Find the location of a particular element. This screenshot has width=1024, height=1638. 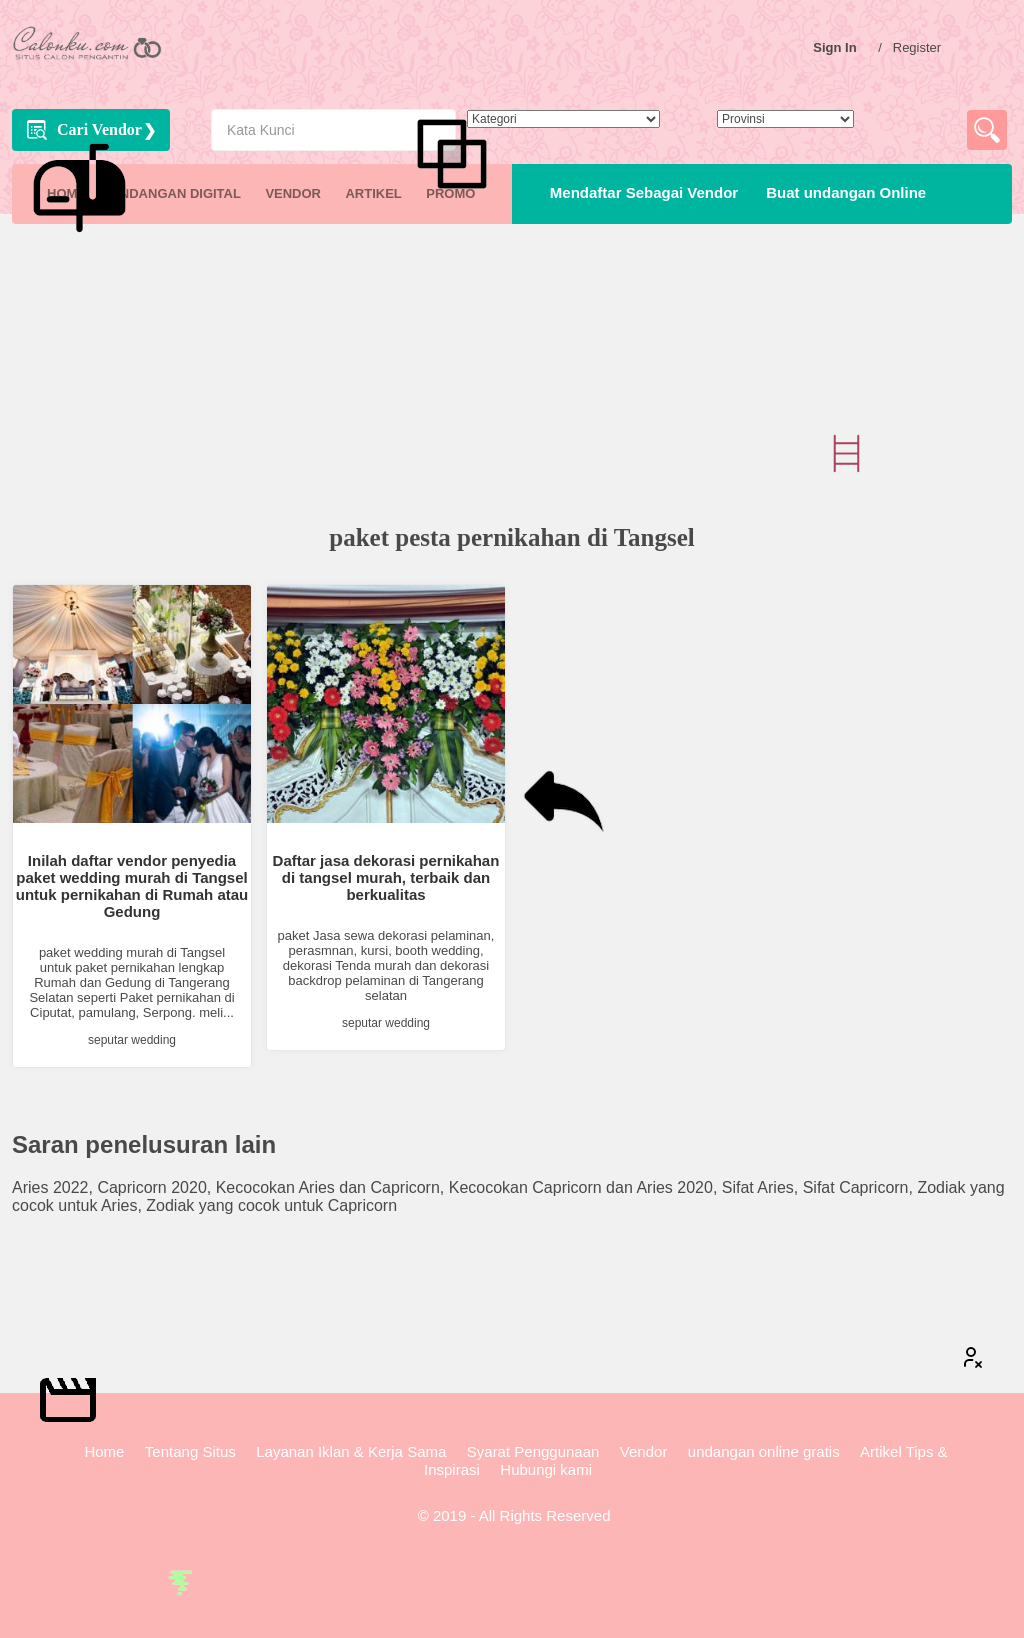

reply to a message is located at coordinates (563, 796).